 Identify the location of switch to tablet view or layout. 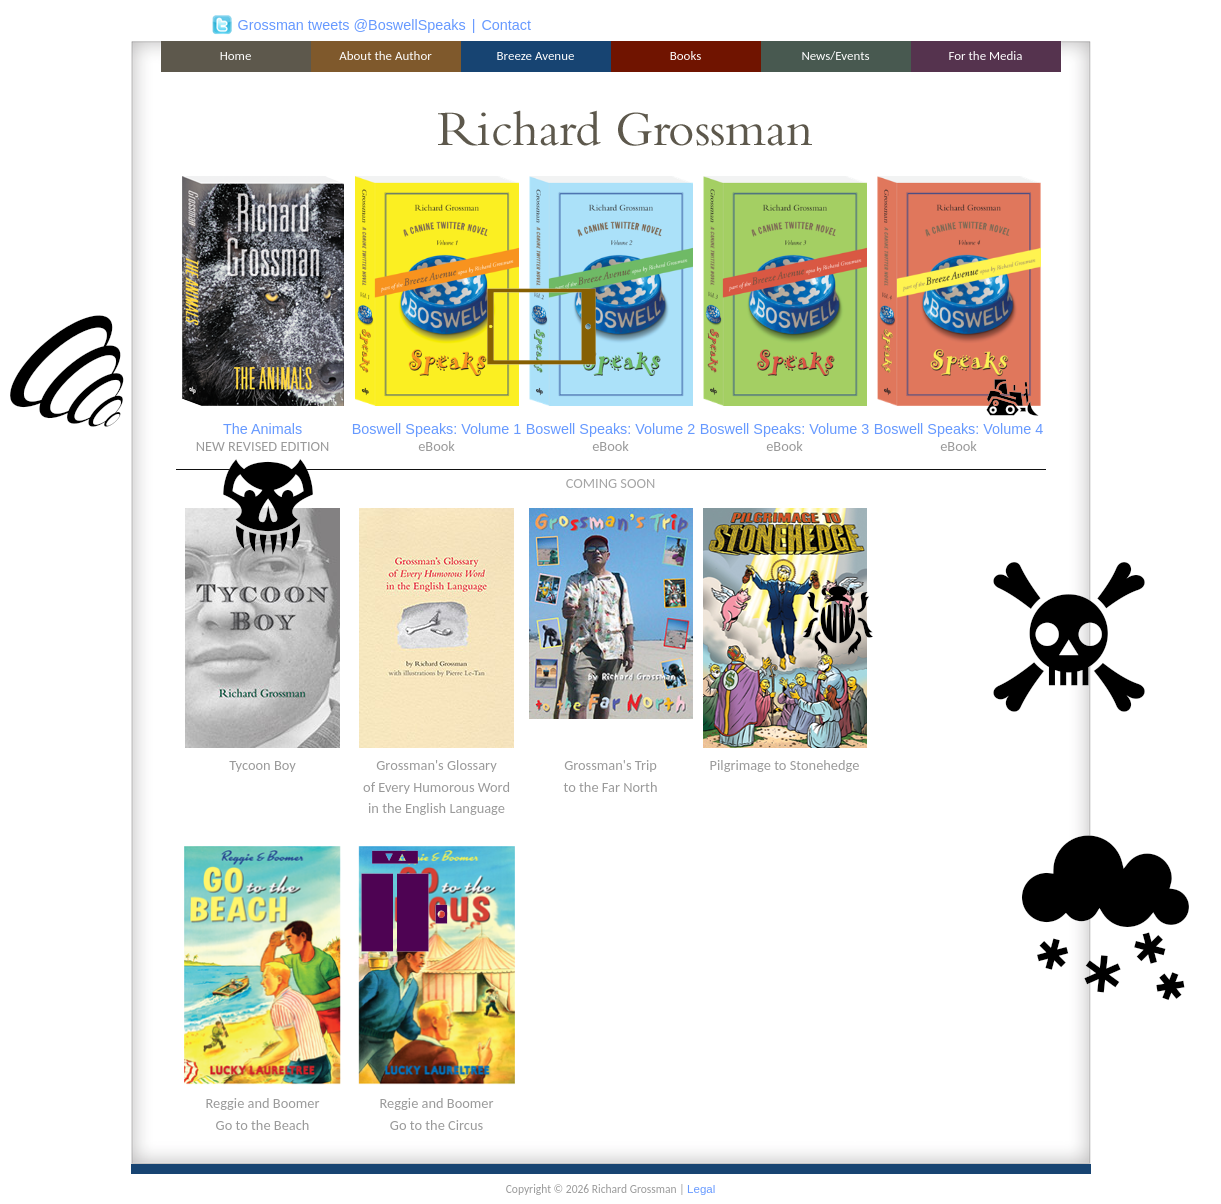
(541, 326).